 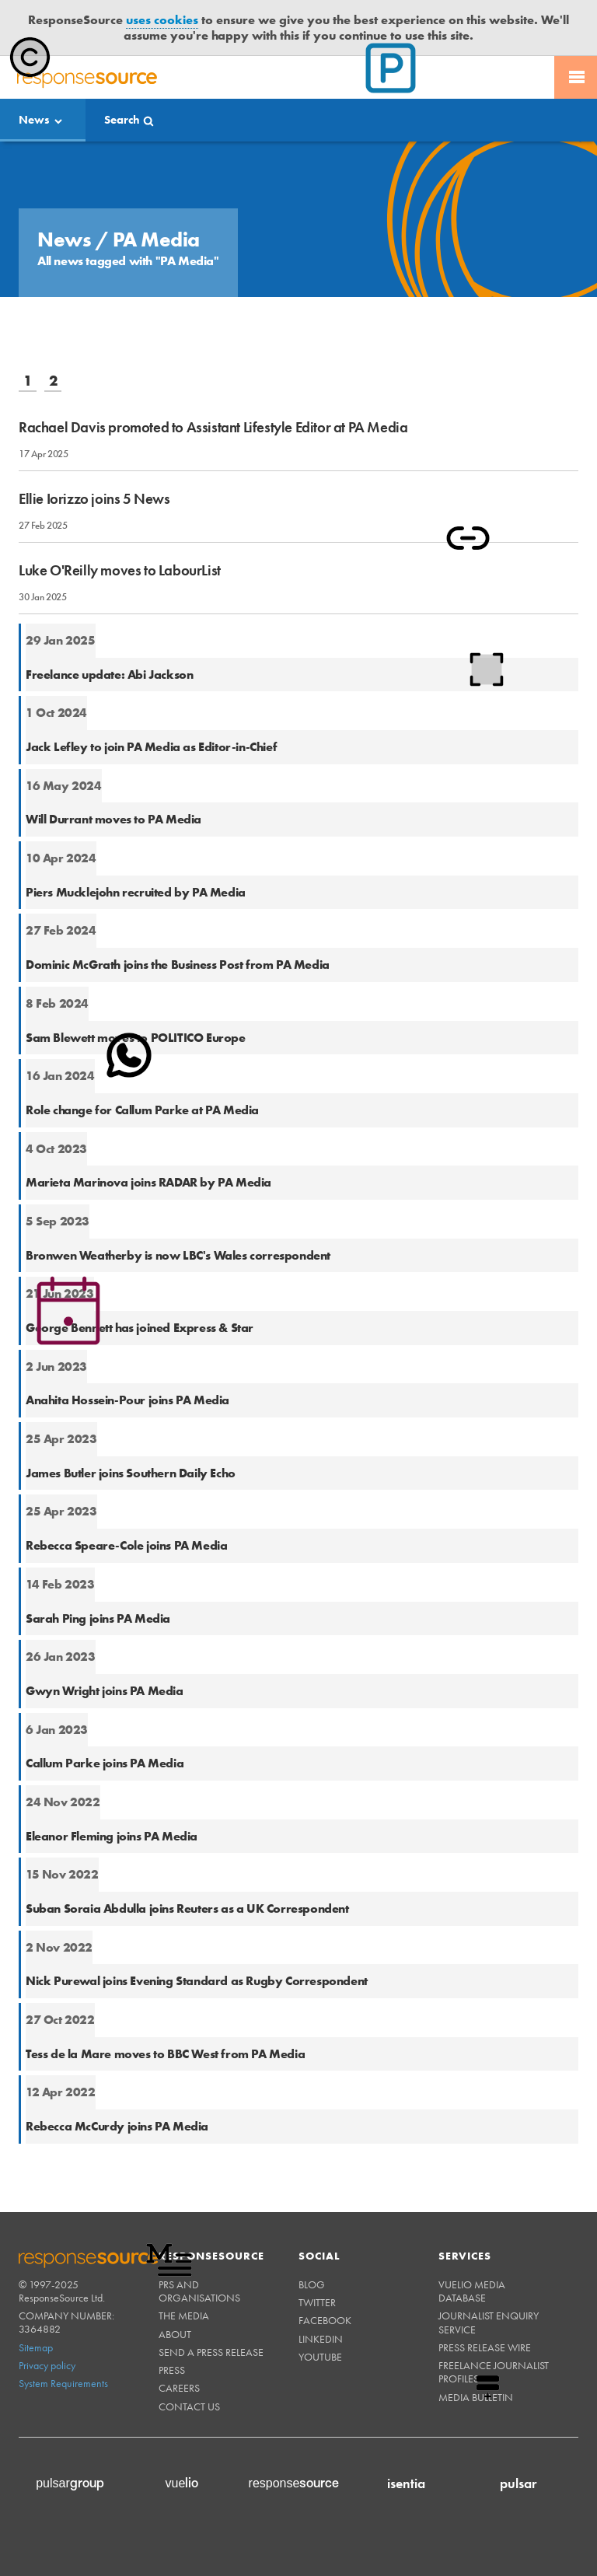 What do you see at coordinates (68, 1313) in the screenshot?
I see `indicates a calendar event or notification` at bounding box center [68, 1313].